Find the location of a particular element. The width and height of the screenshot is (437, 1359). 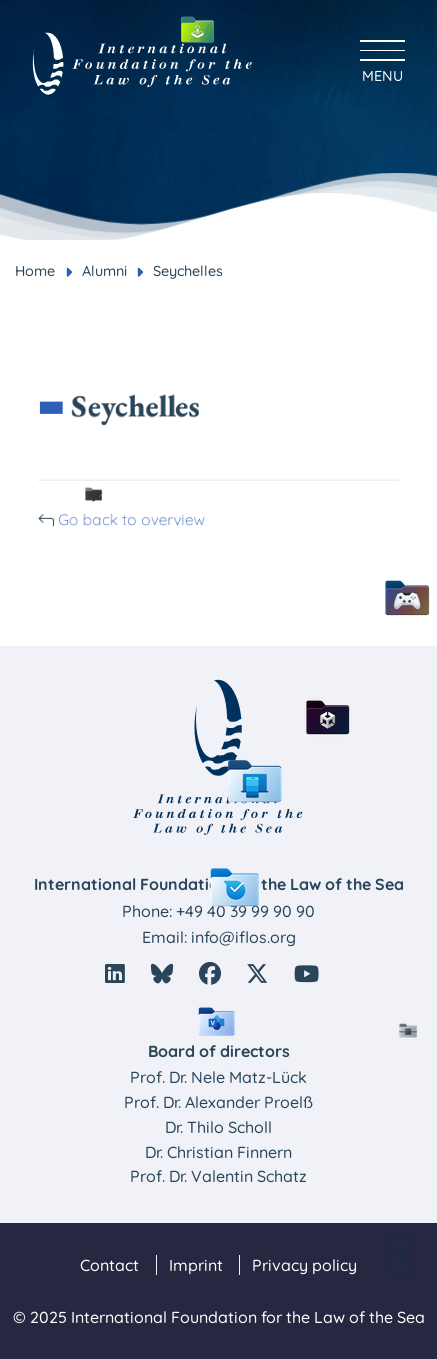

open microsoft kaizala files folder is located at coordinates (234, 888).